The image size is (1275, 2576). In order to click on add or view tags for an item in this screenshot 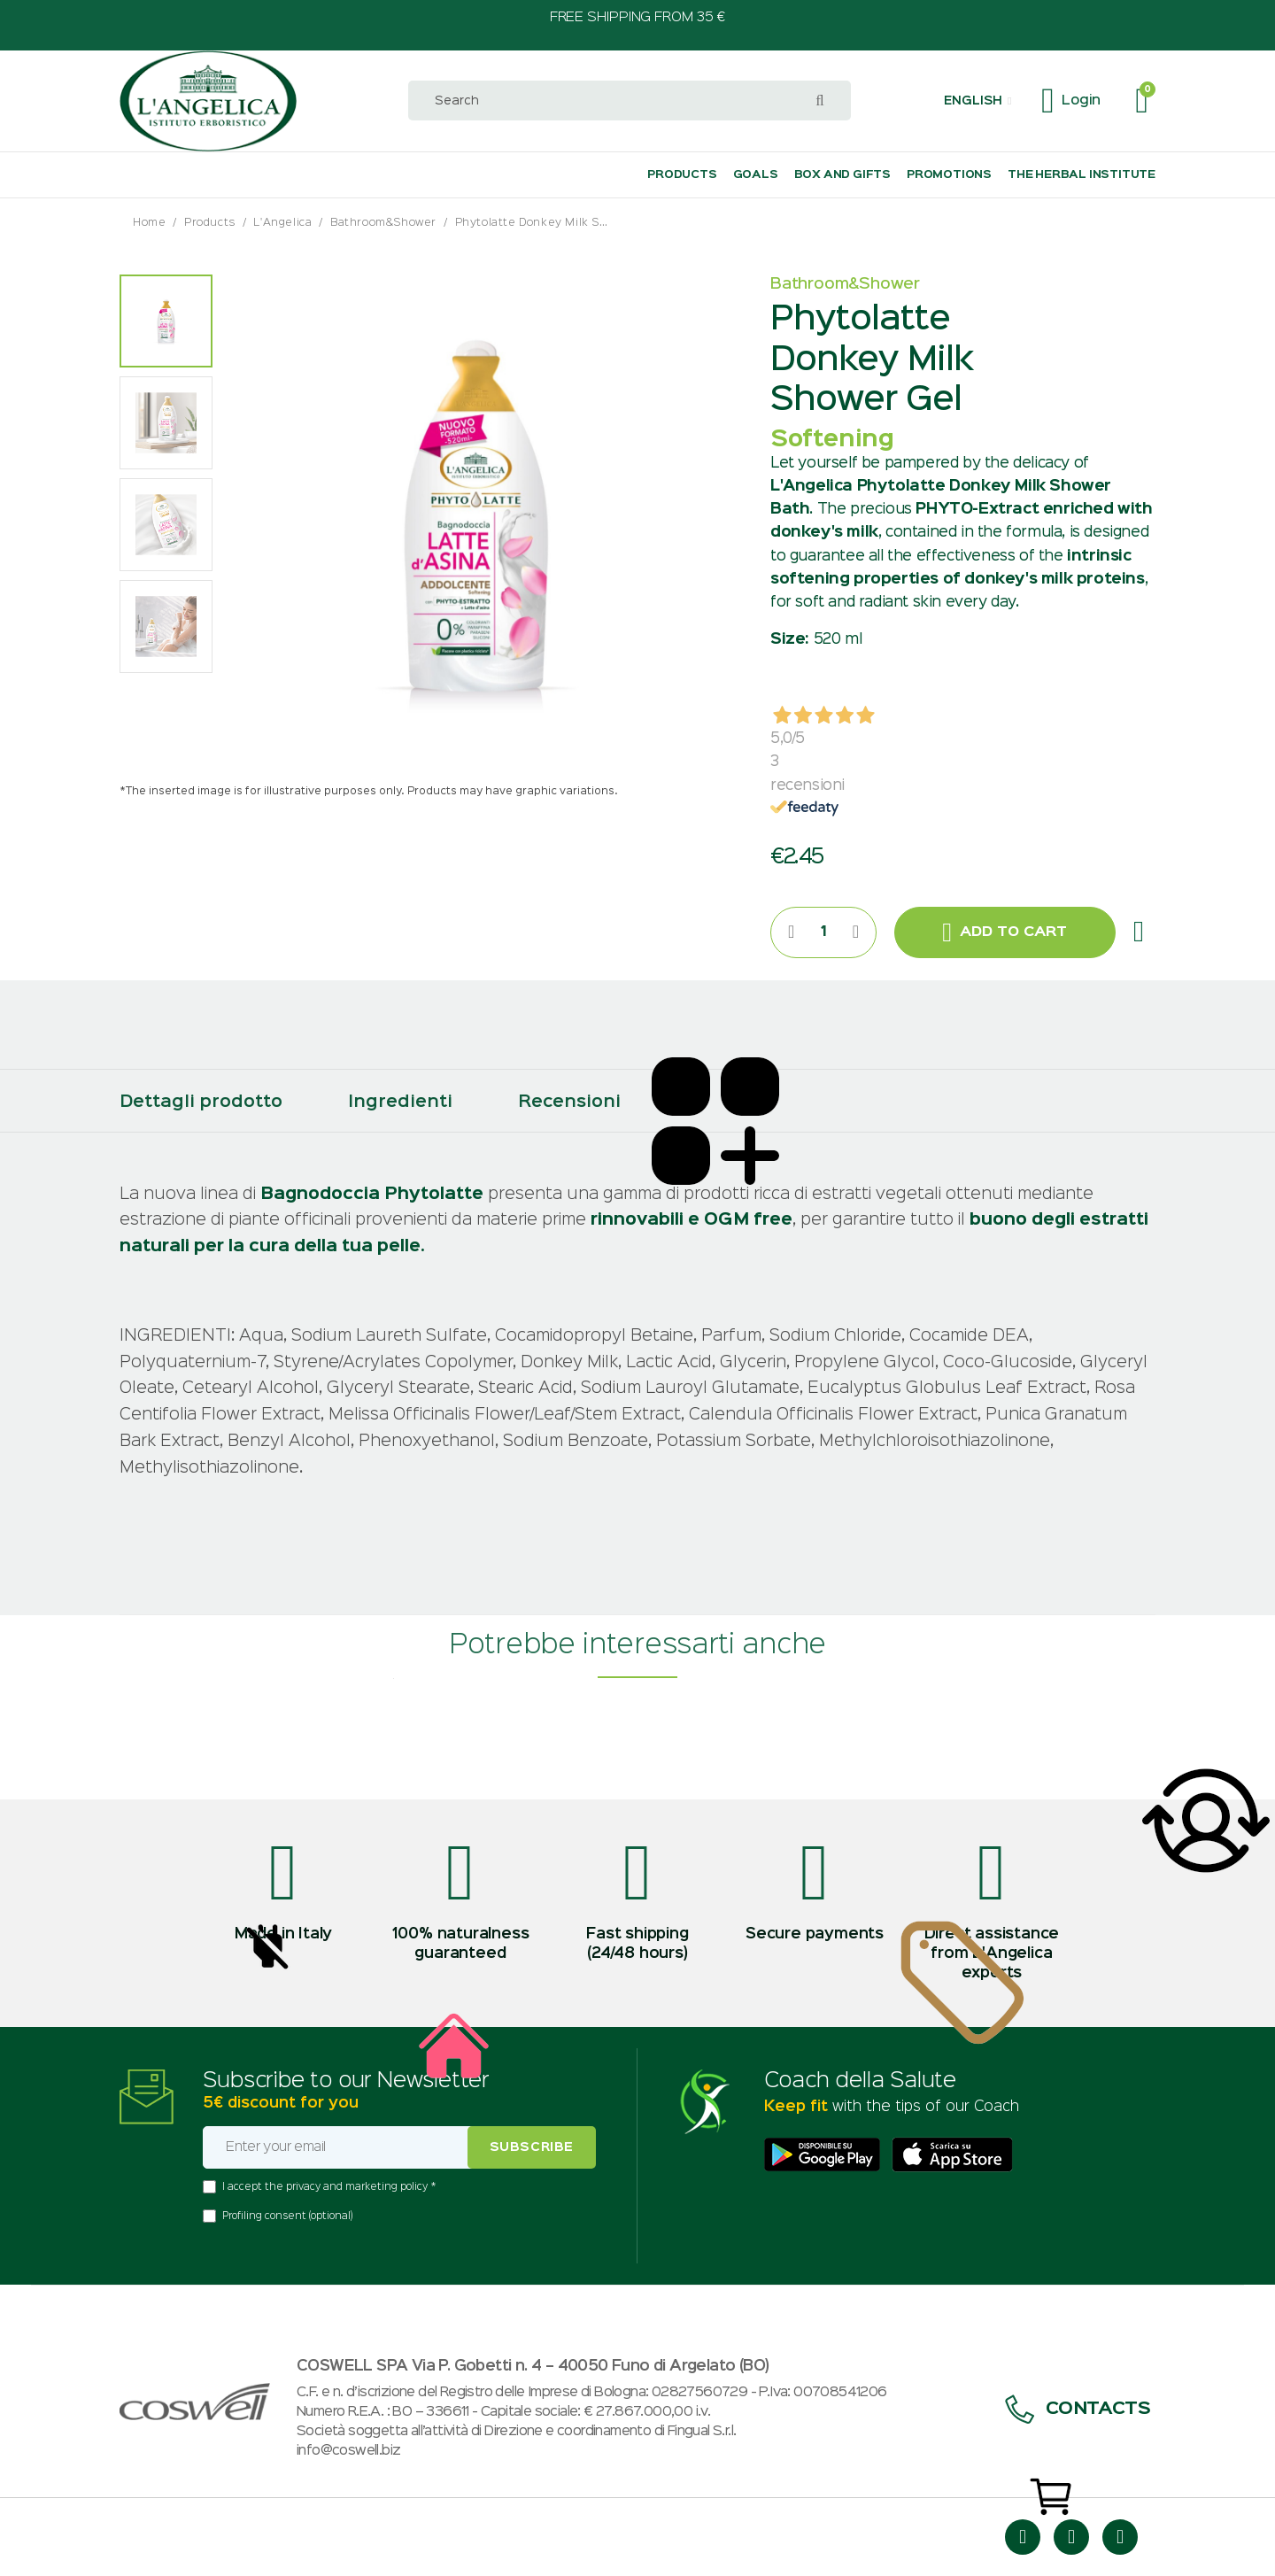, I will do `click(961, 1981)`.